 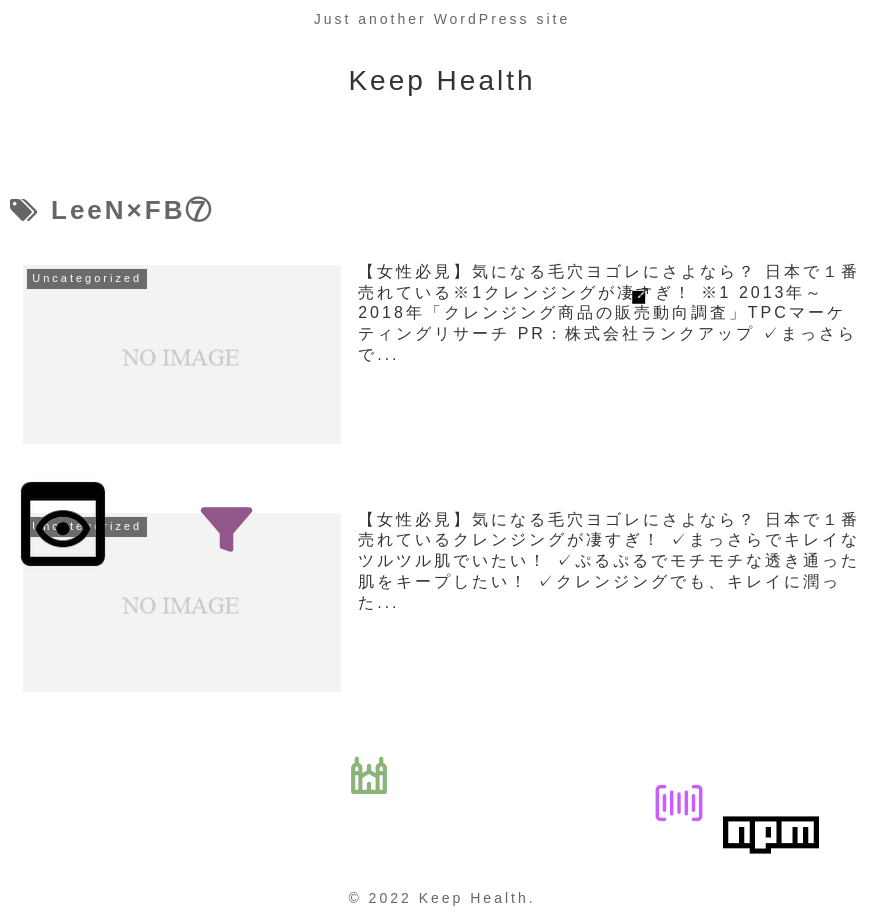 What do you see at coordinates (369, 776) in the screenshot?
I see `indicates a synagogue or jewish place of worship nearby` at bounding box center [369, 776].